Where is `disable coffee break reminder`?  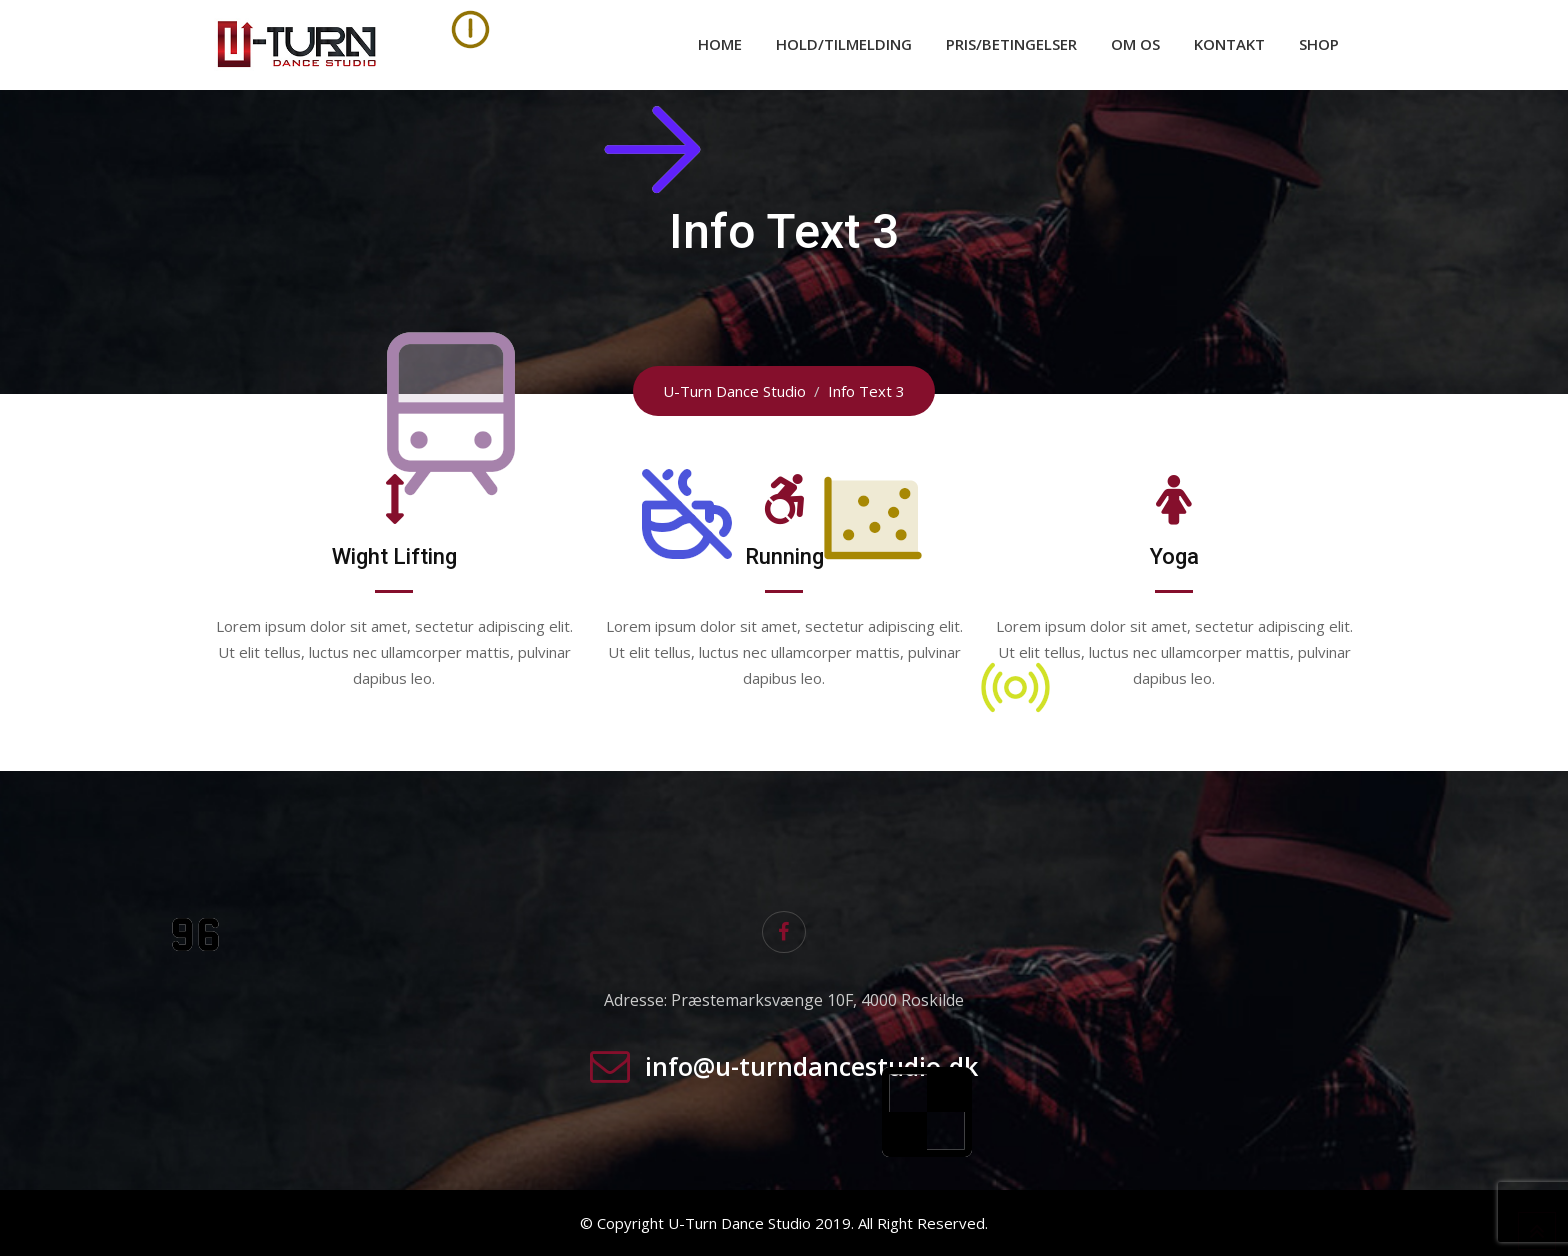
disable coffee break reminder is located at coordinates (687, 514).